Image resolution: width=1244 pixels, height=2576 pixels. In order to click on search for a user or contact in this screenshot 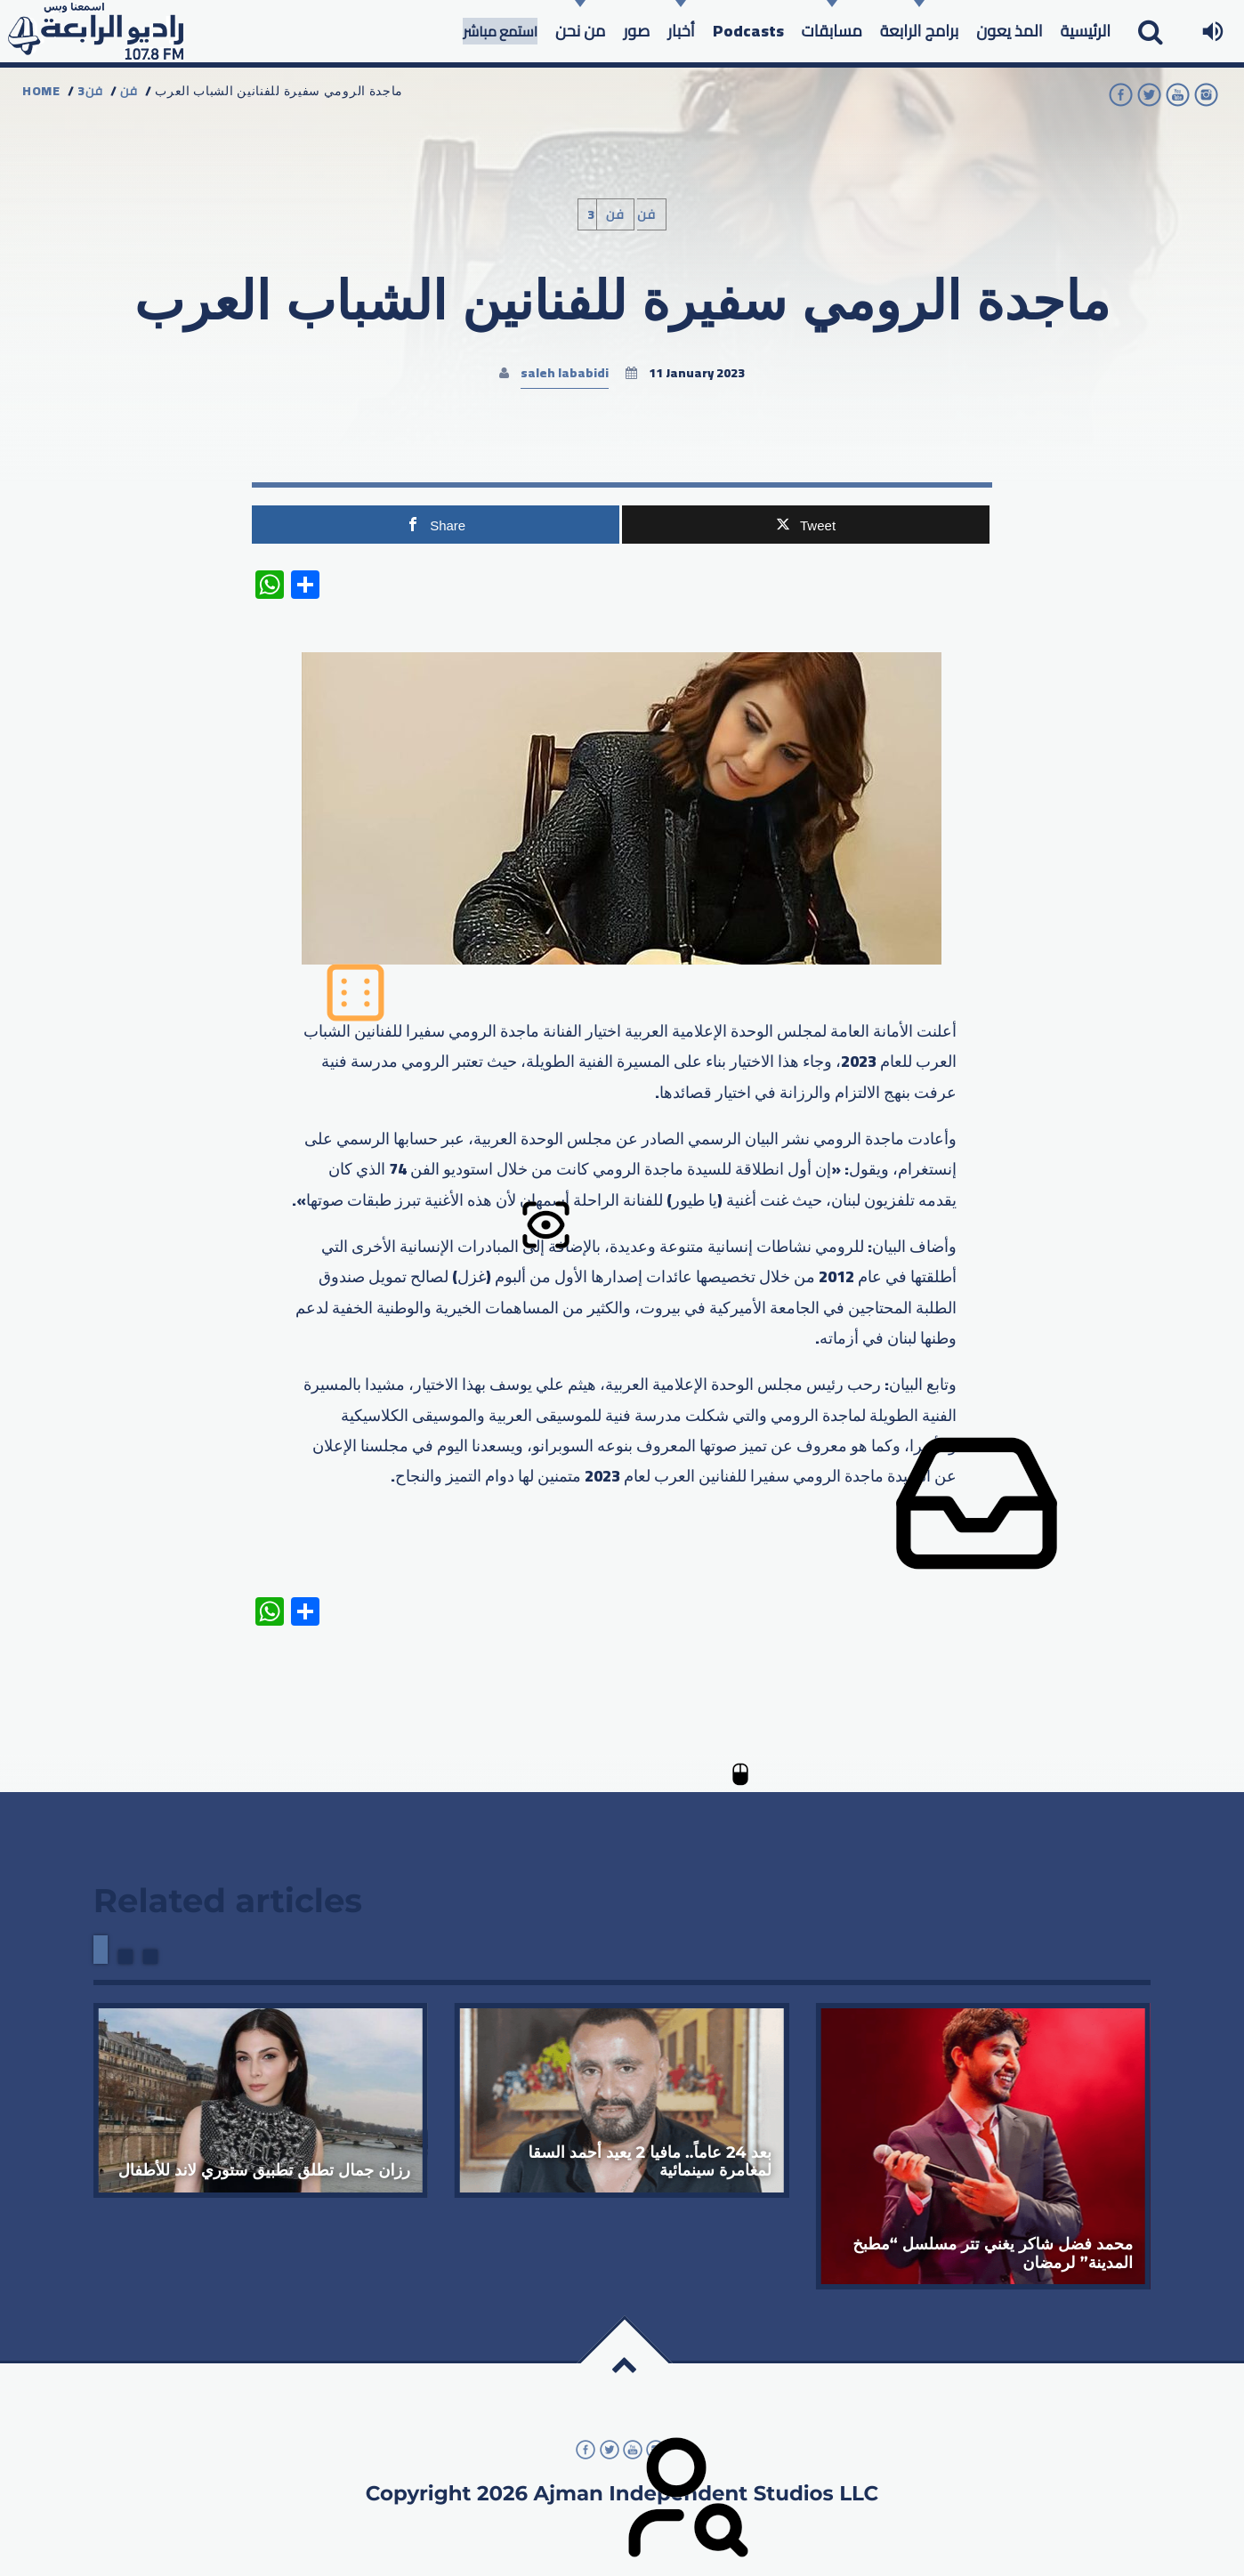, I will do `click(688, 2497)`.